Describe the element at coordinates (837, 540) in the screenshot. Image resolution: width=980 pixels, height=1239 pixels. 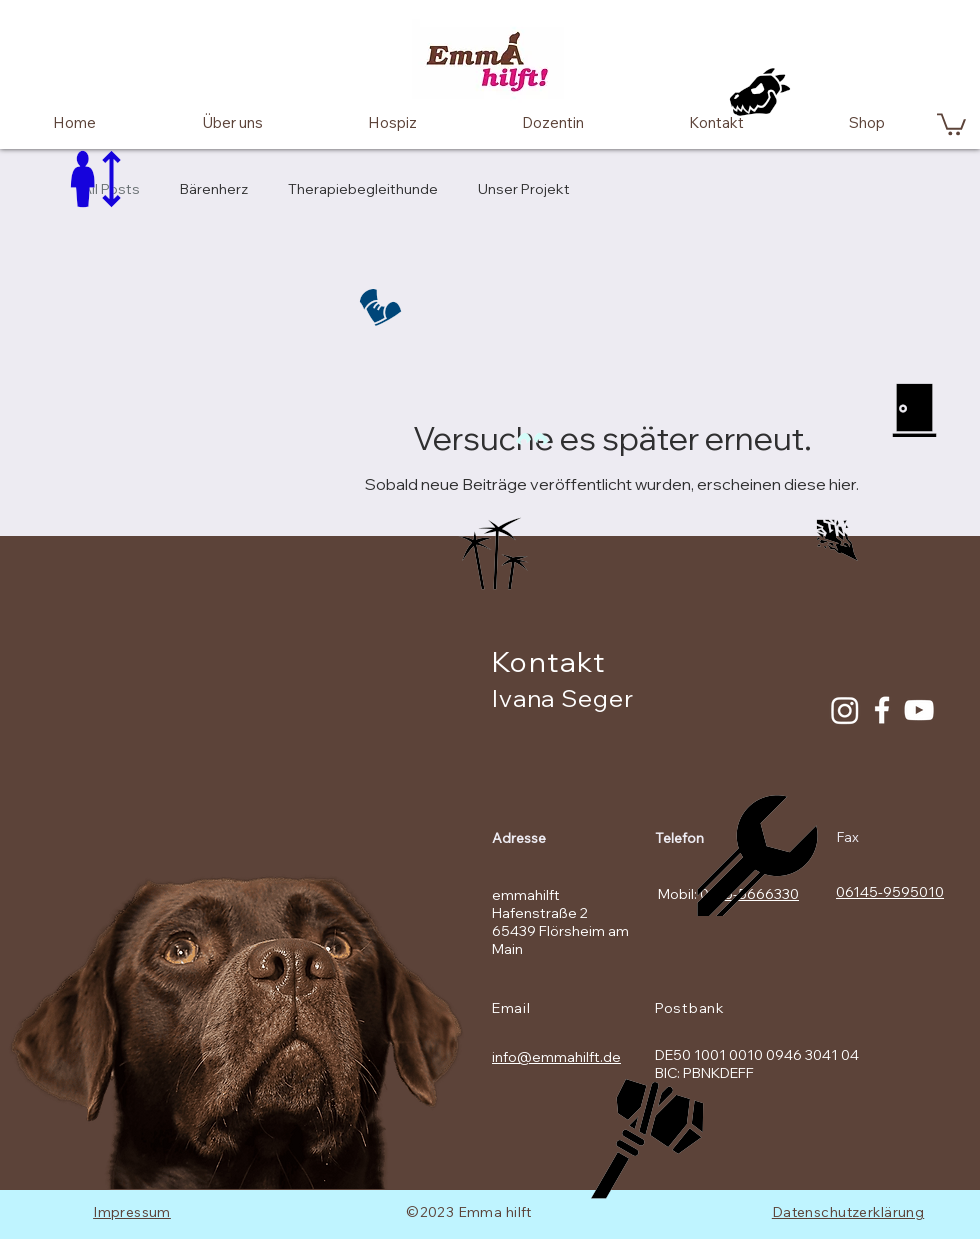
I see `select ice spear ability or spell` at that location.